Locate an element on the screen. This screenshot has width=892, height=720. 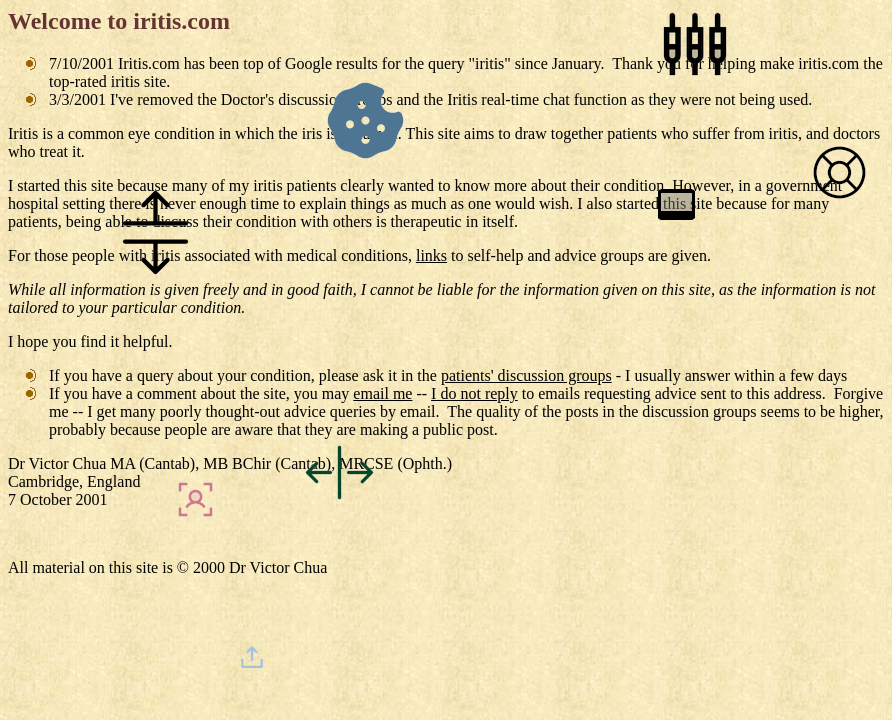
manage cookie consent preferences is located at coordinates (365, 120).